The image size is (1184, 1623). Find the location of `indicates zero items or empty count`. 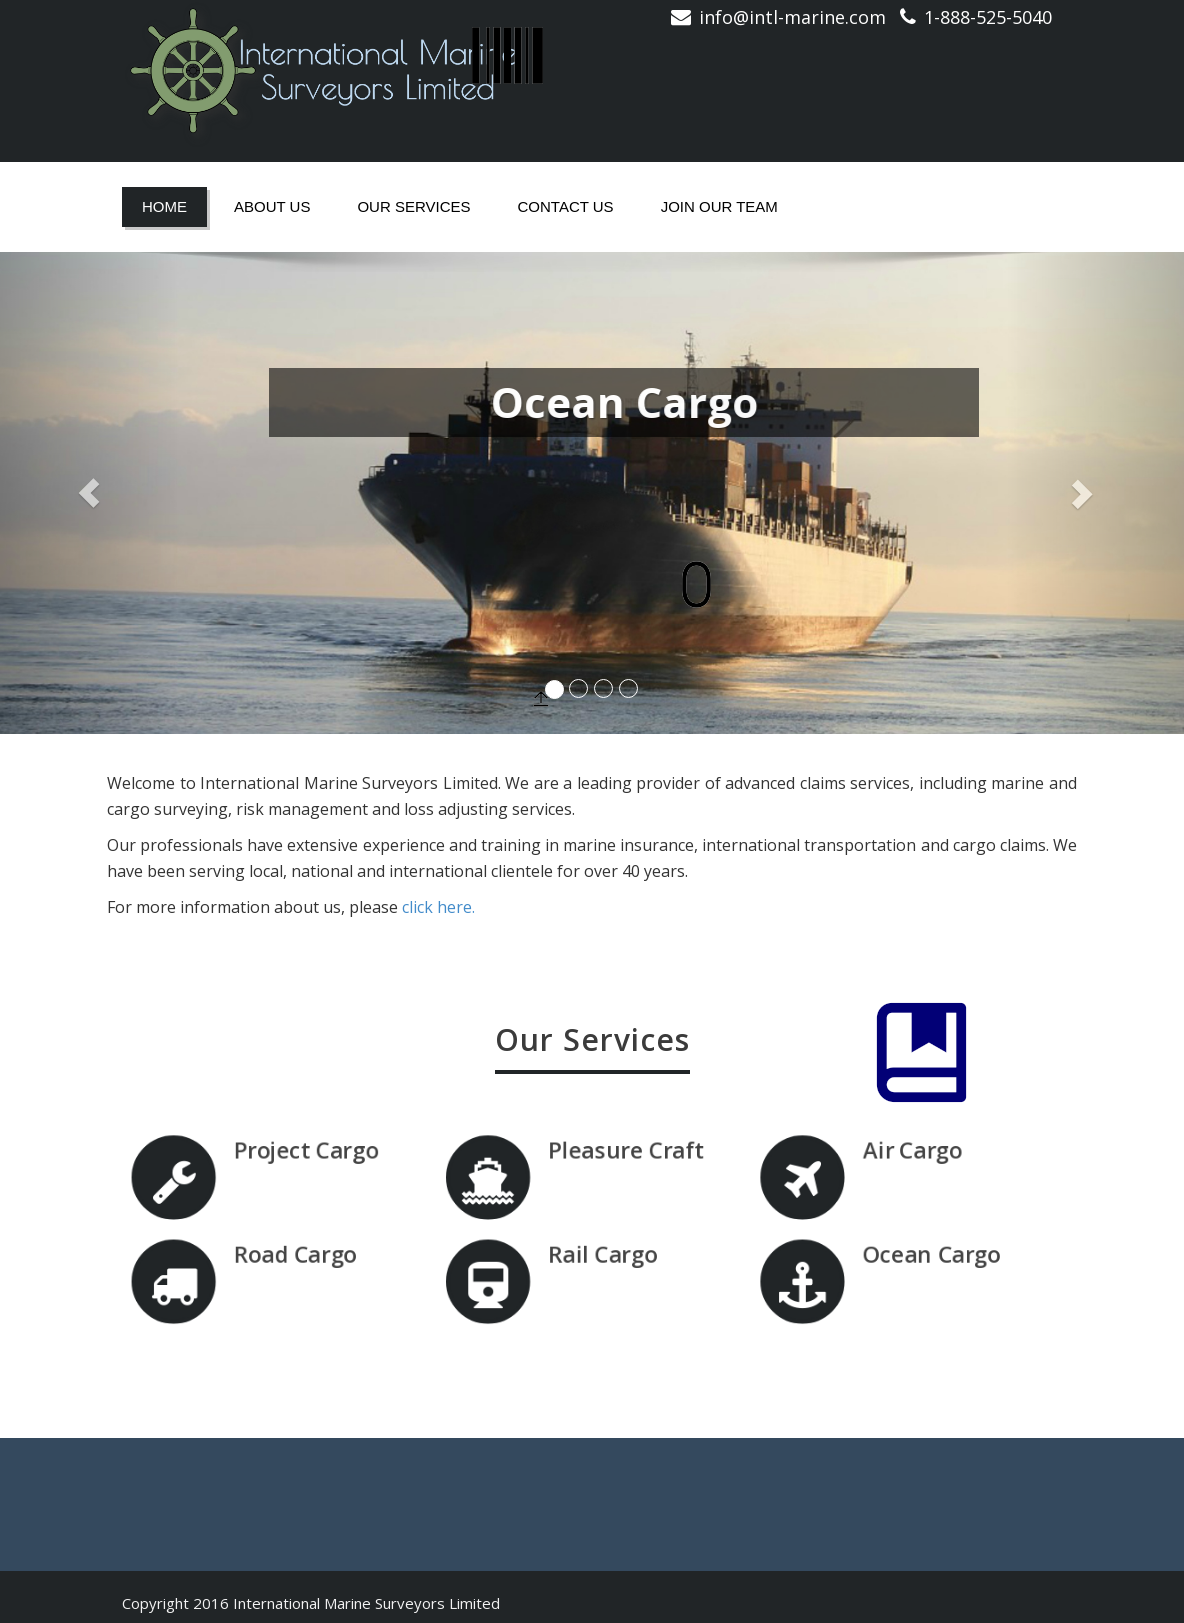

indicates zero items or empty count is located at coordinates (696, 584).